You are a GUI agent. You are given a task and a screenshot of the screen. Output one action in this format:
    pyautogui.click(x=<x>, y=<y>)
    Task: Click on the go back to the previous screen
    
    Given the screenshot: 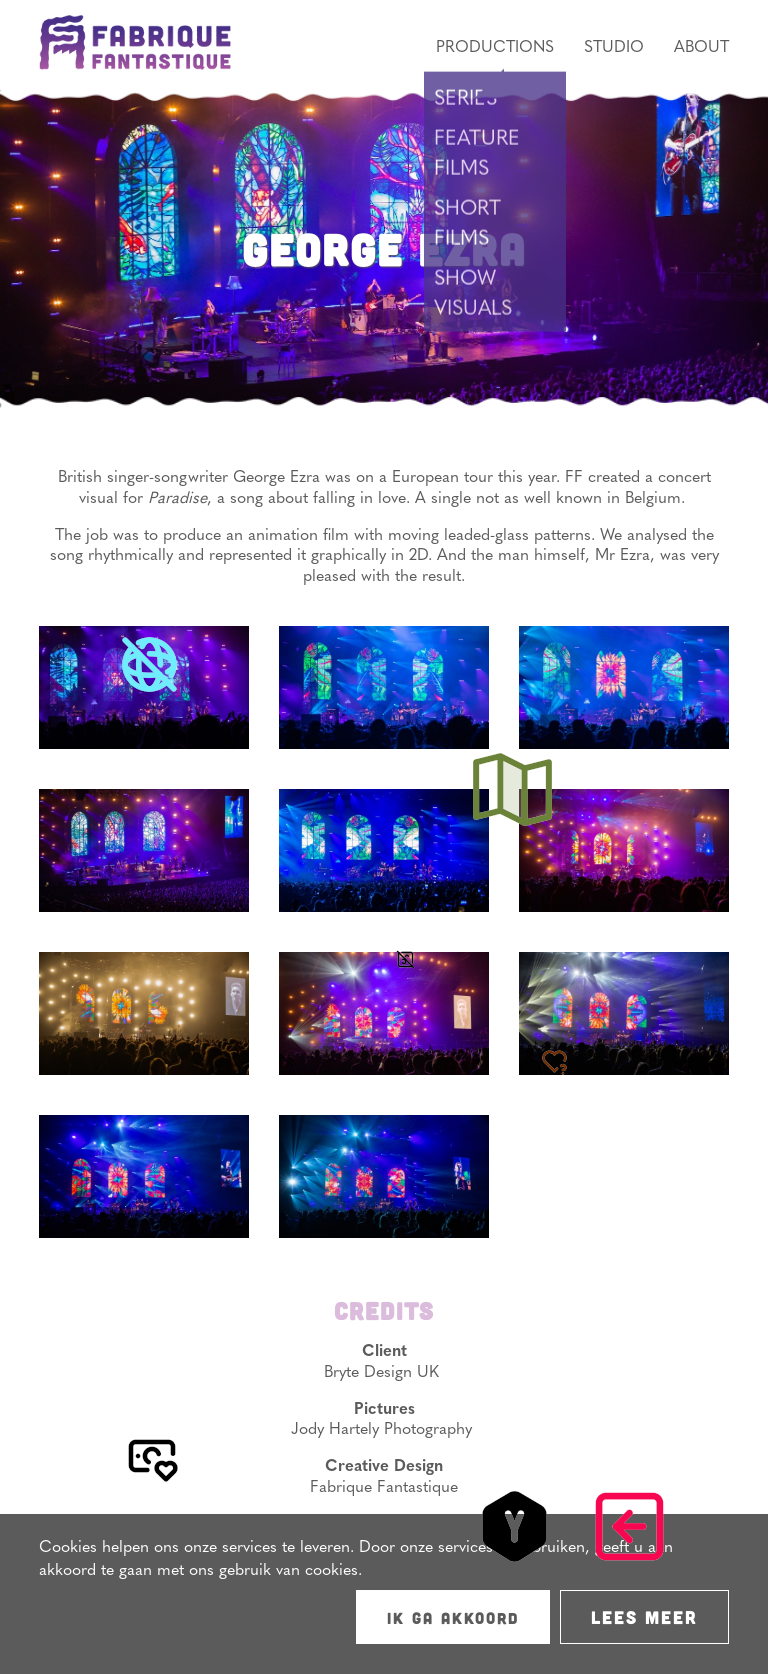 What is the action you would take?
    pyautogui.click(x=629, y=1526)
    